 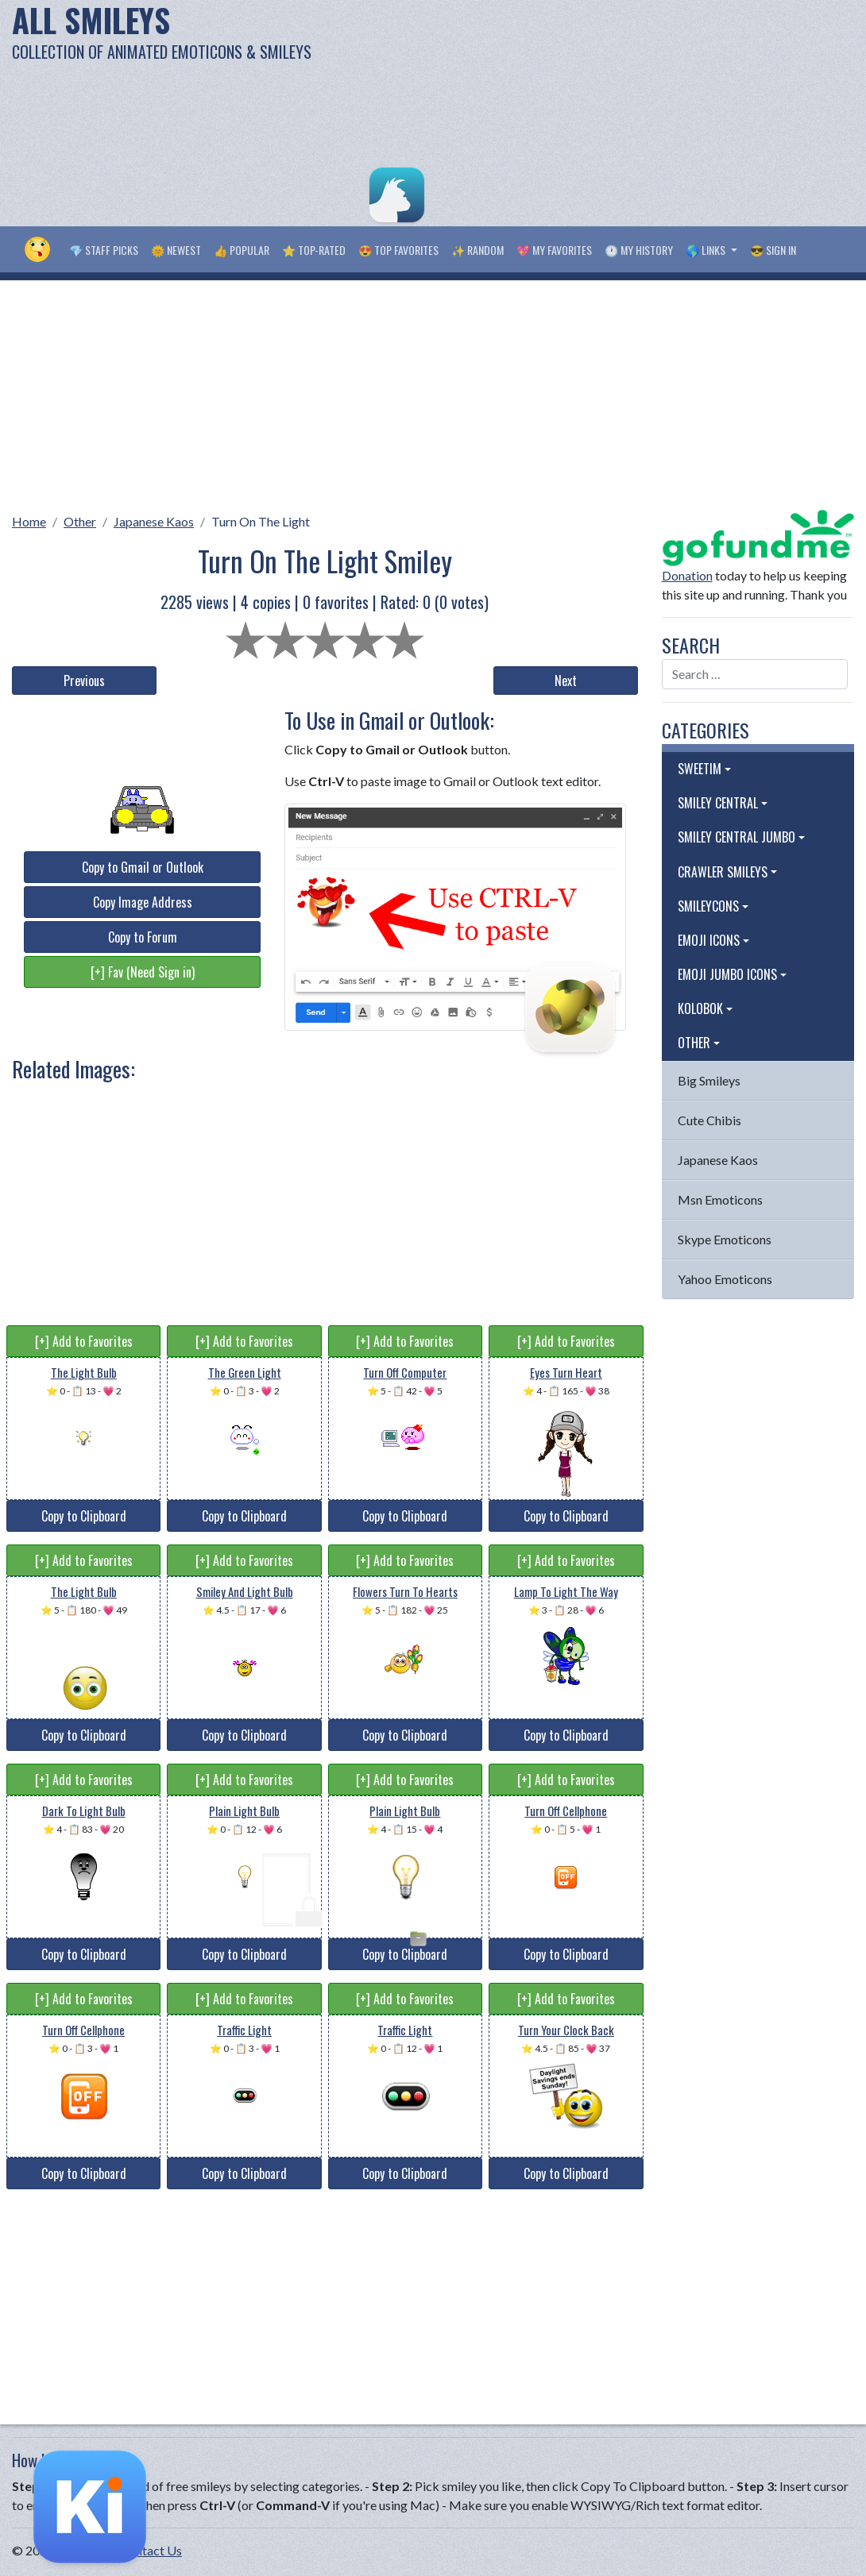 I want to click on open KiCad electronic design automation software, so click(x=90, y=2507).